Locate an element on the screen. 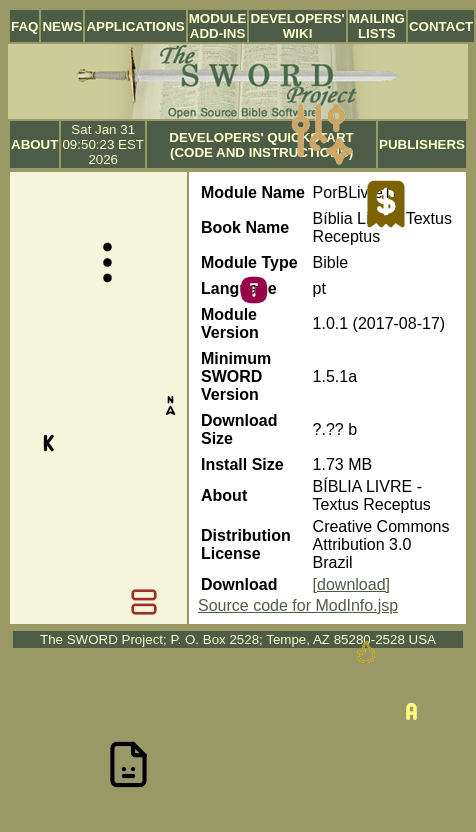 The image size is (476, 832). view payment receipt is located at coordinates (386, 204).